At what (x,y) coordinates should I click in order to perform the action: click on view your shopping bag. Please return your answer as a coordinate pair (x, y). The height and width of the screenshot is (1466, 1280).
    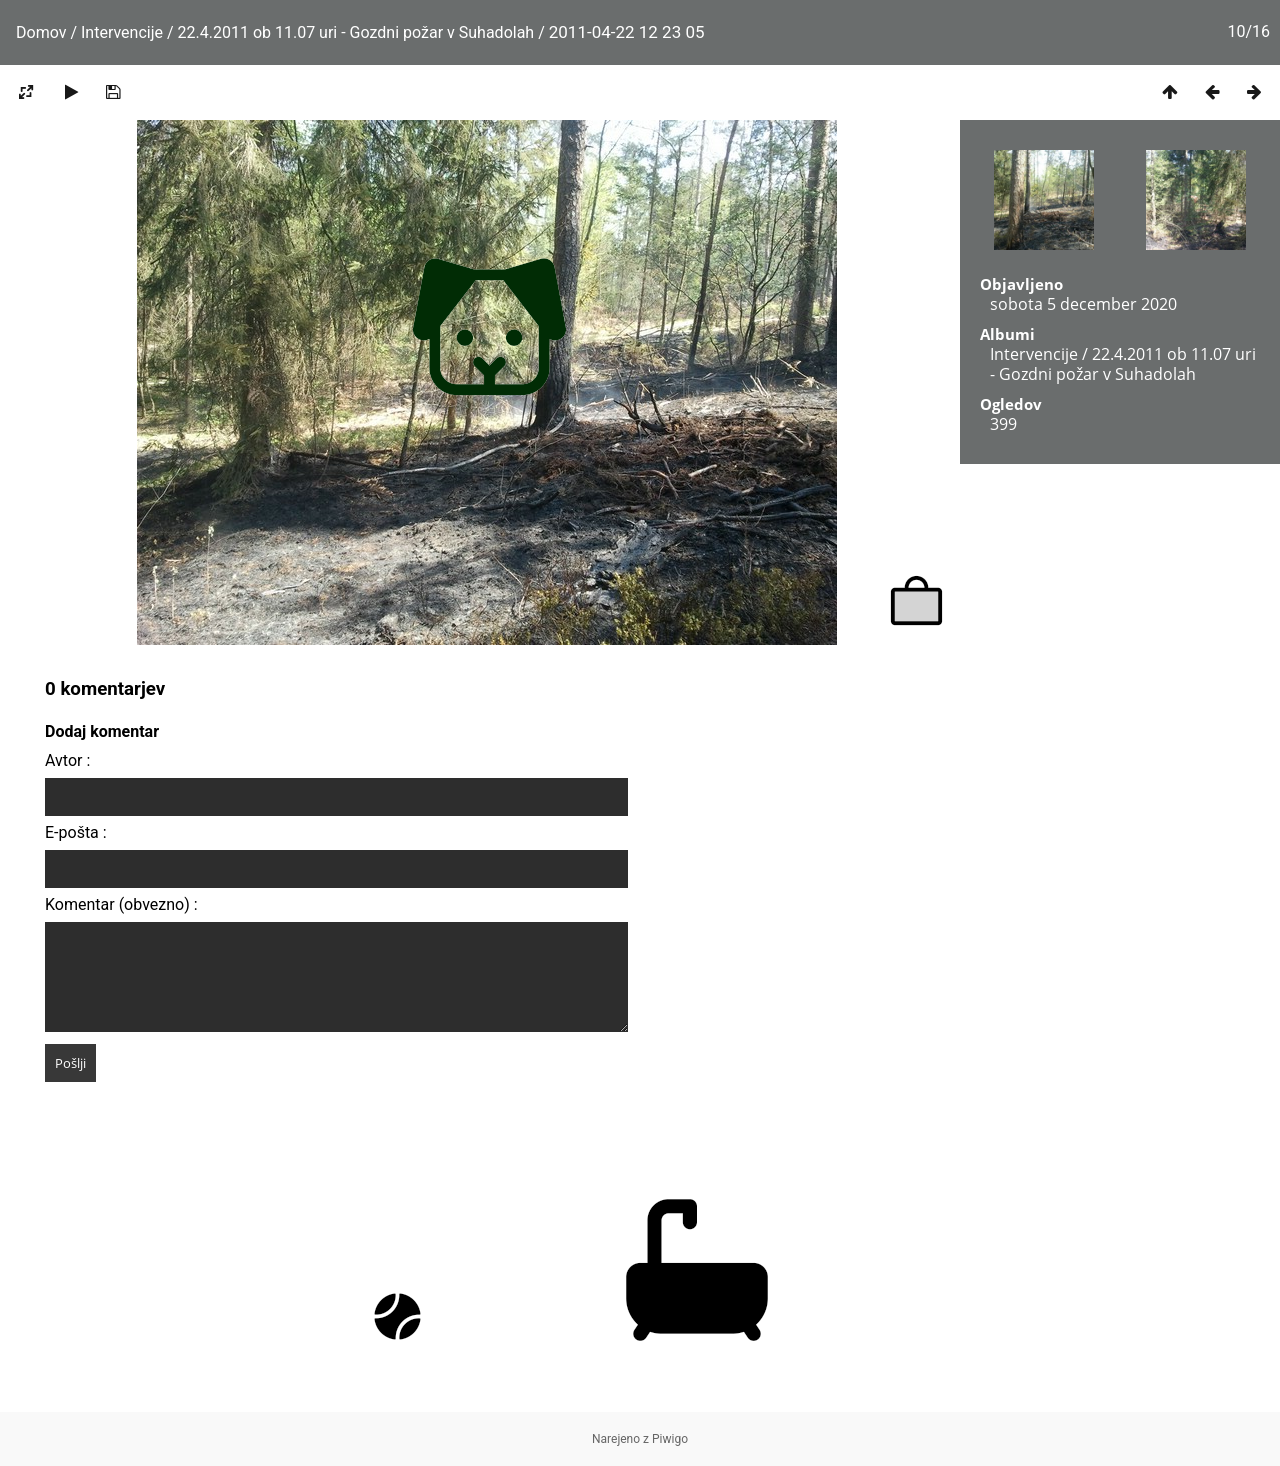
    Looking at the image, I should click on (916, 603).